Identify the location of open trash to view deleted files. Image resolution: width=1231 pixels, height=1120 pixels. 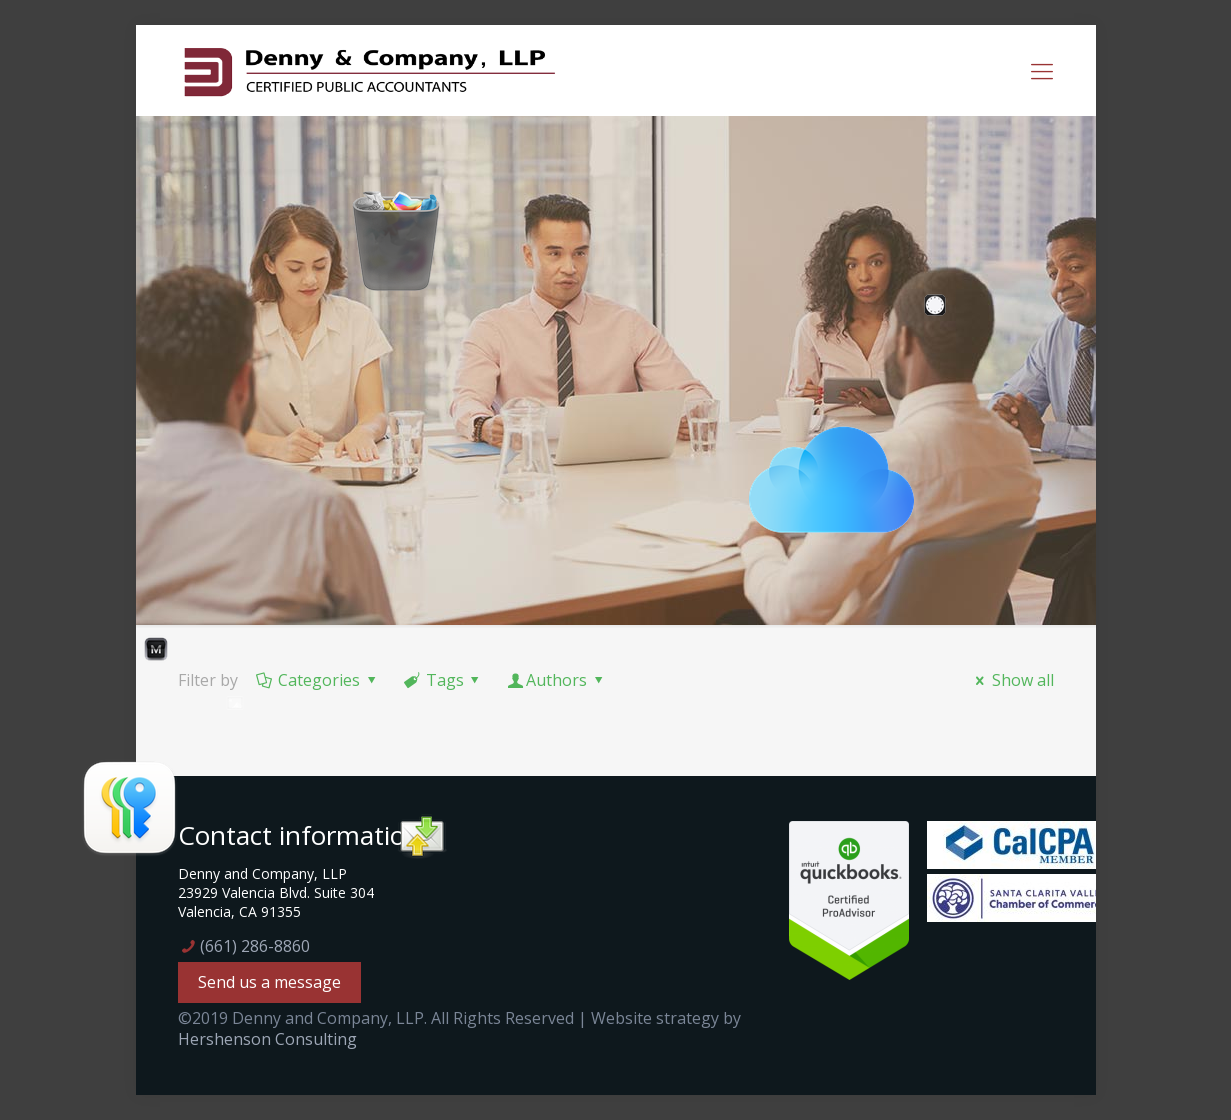
(396, 242).